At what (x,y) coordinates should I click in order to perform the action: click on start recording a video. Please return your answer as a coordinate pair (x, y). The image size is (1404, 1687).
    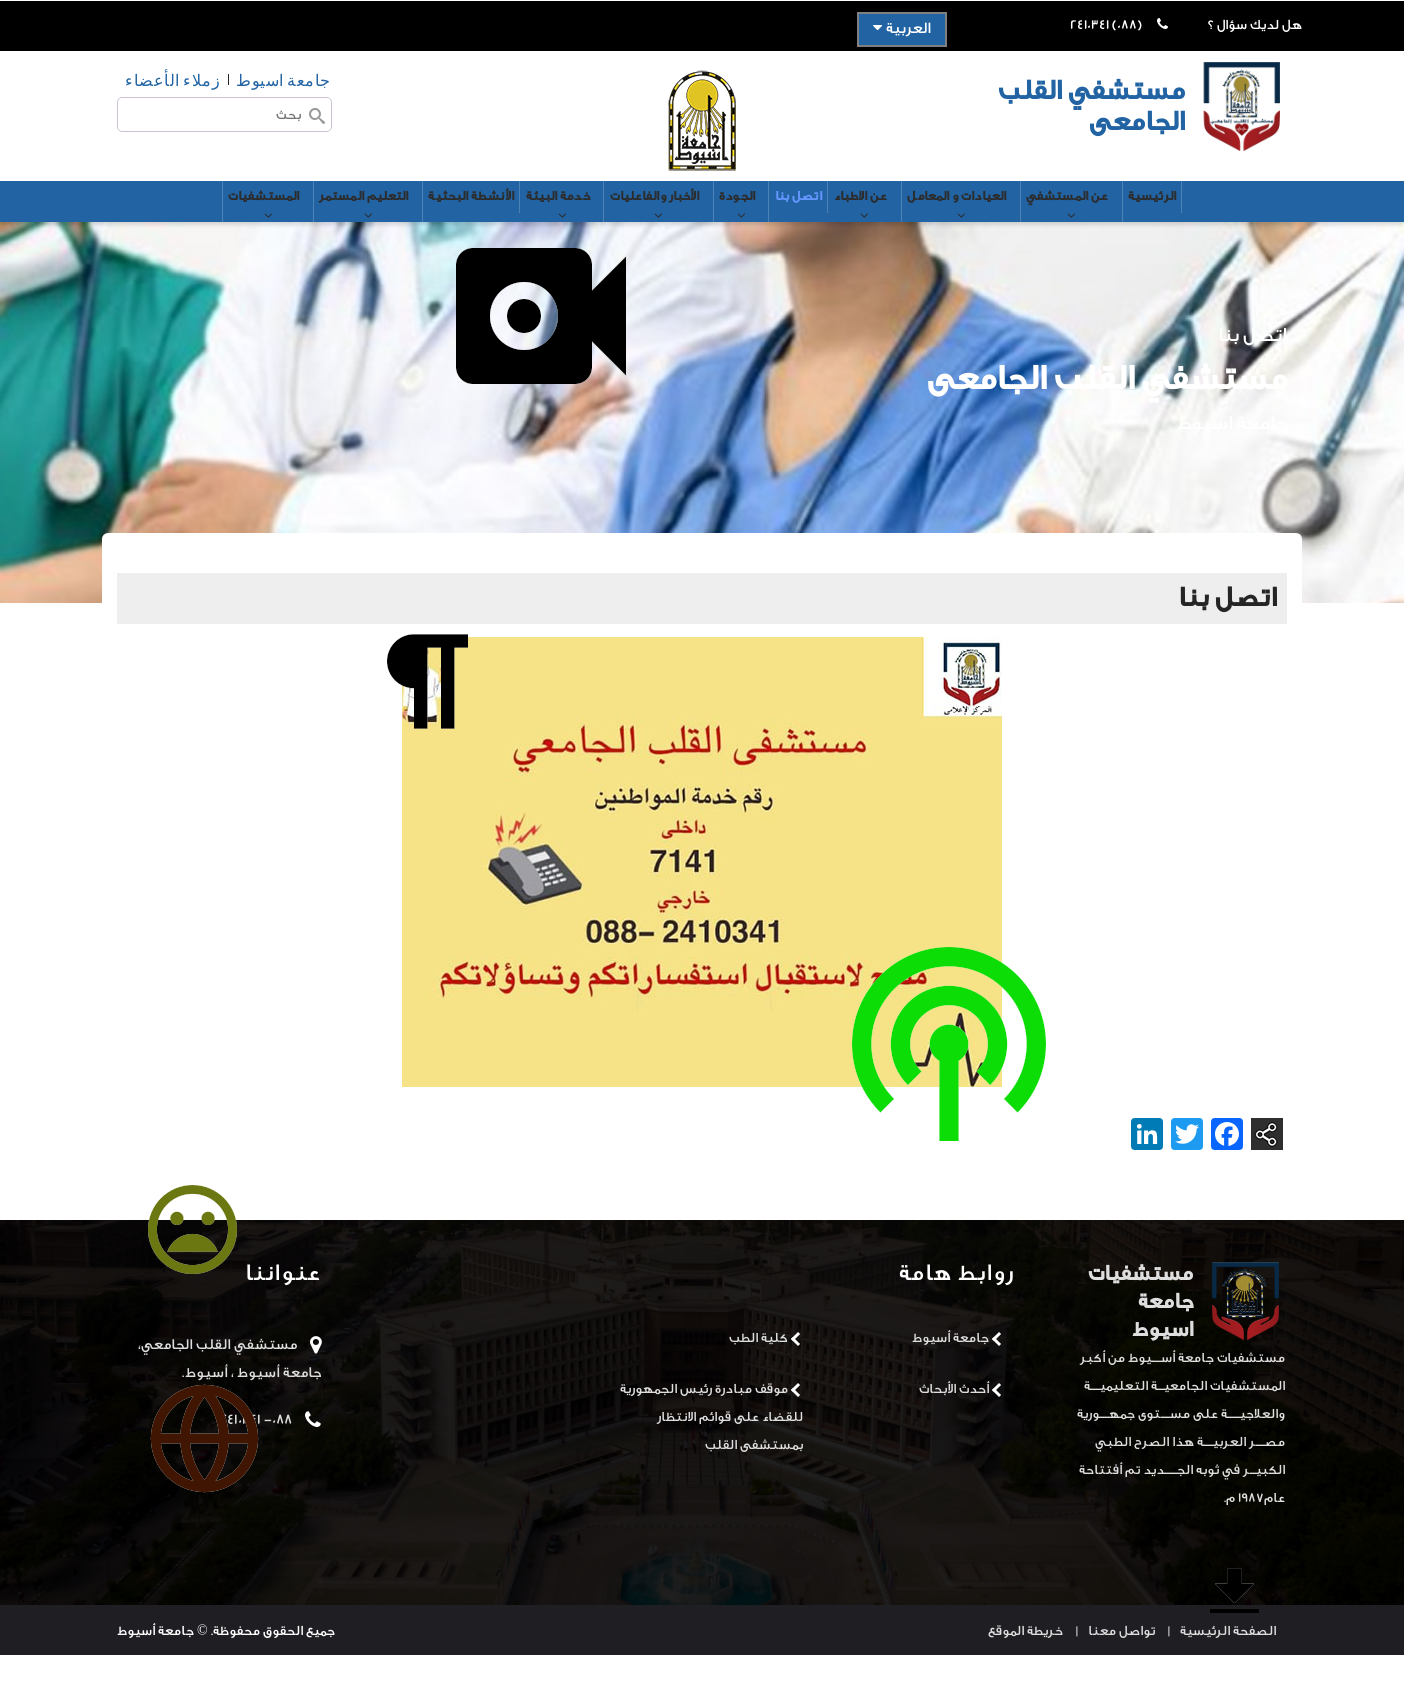
    Looking at the image, I should click on (541, 316).